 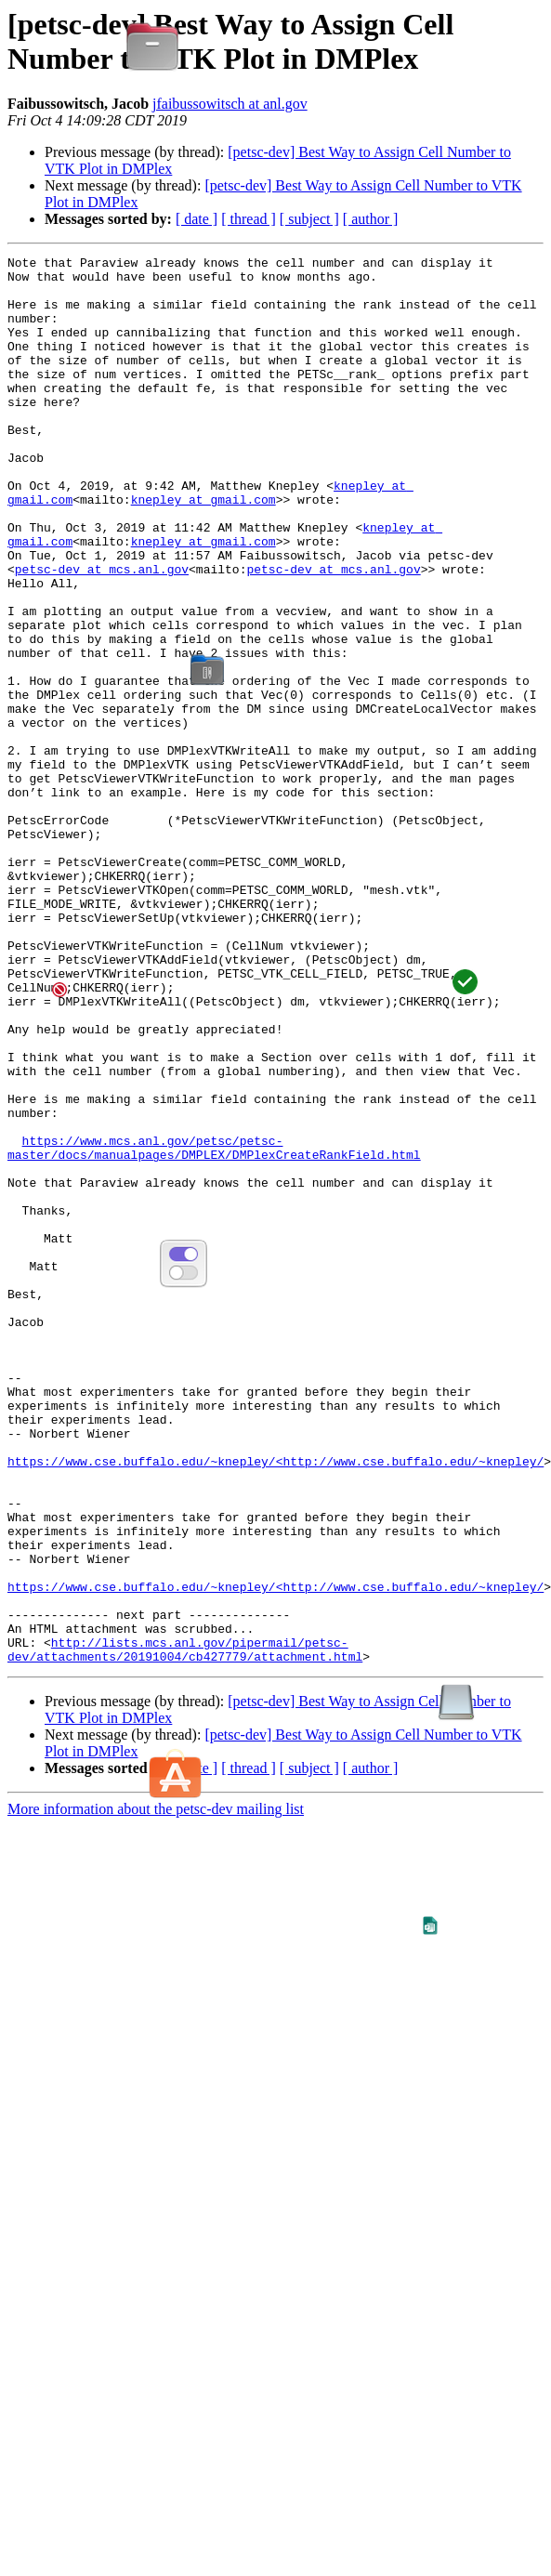 I want to click on open the software center to browse and install applications, so click(x=175, y=1777).